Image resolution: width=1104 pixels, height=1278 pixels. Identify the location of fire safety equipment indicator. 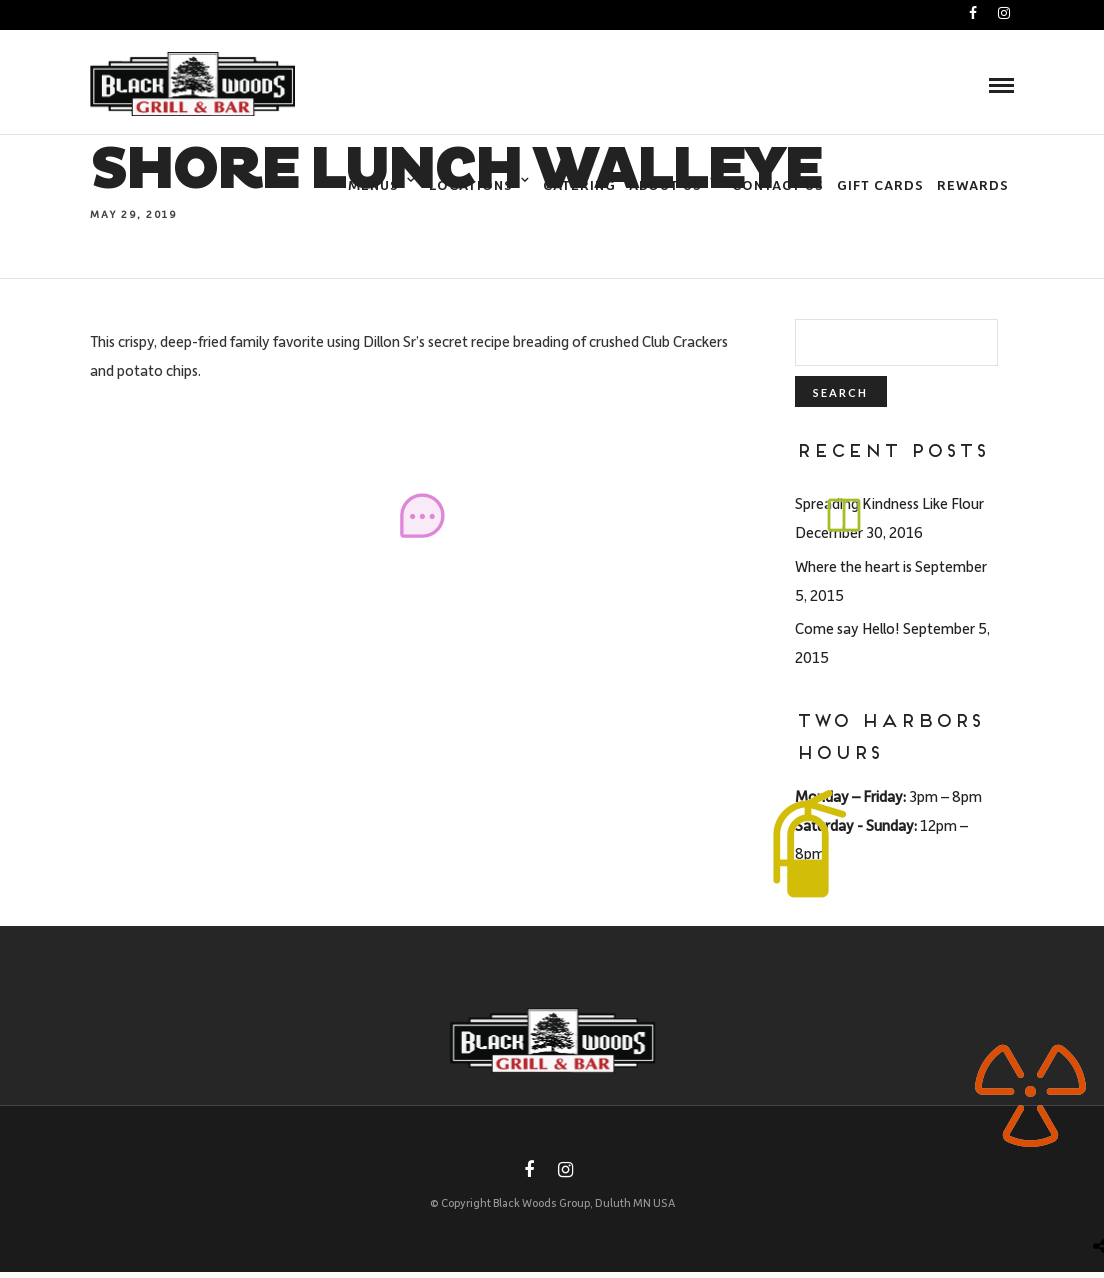
(804, 845).